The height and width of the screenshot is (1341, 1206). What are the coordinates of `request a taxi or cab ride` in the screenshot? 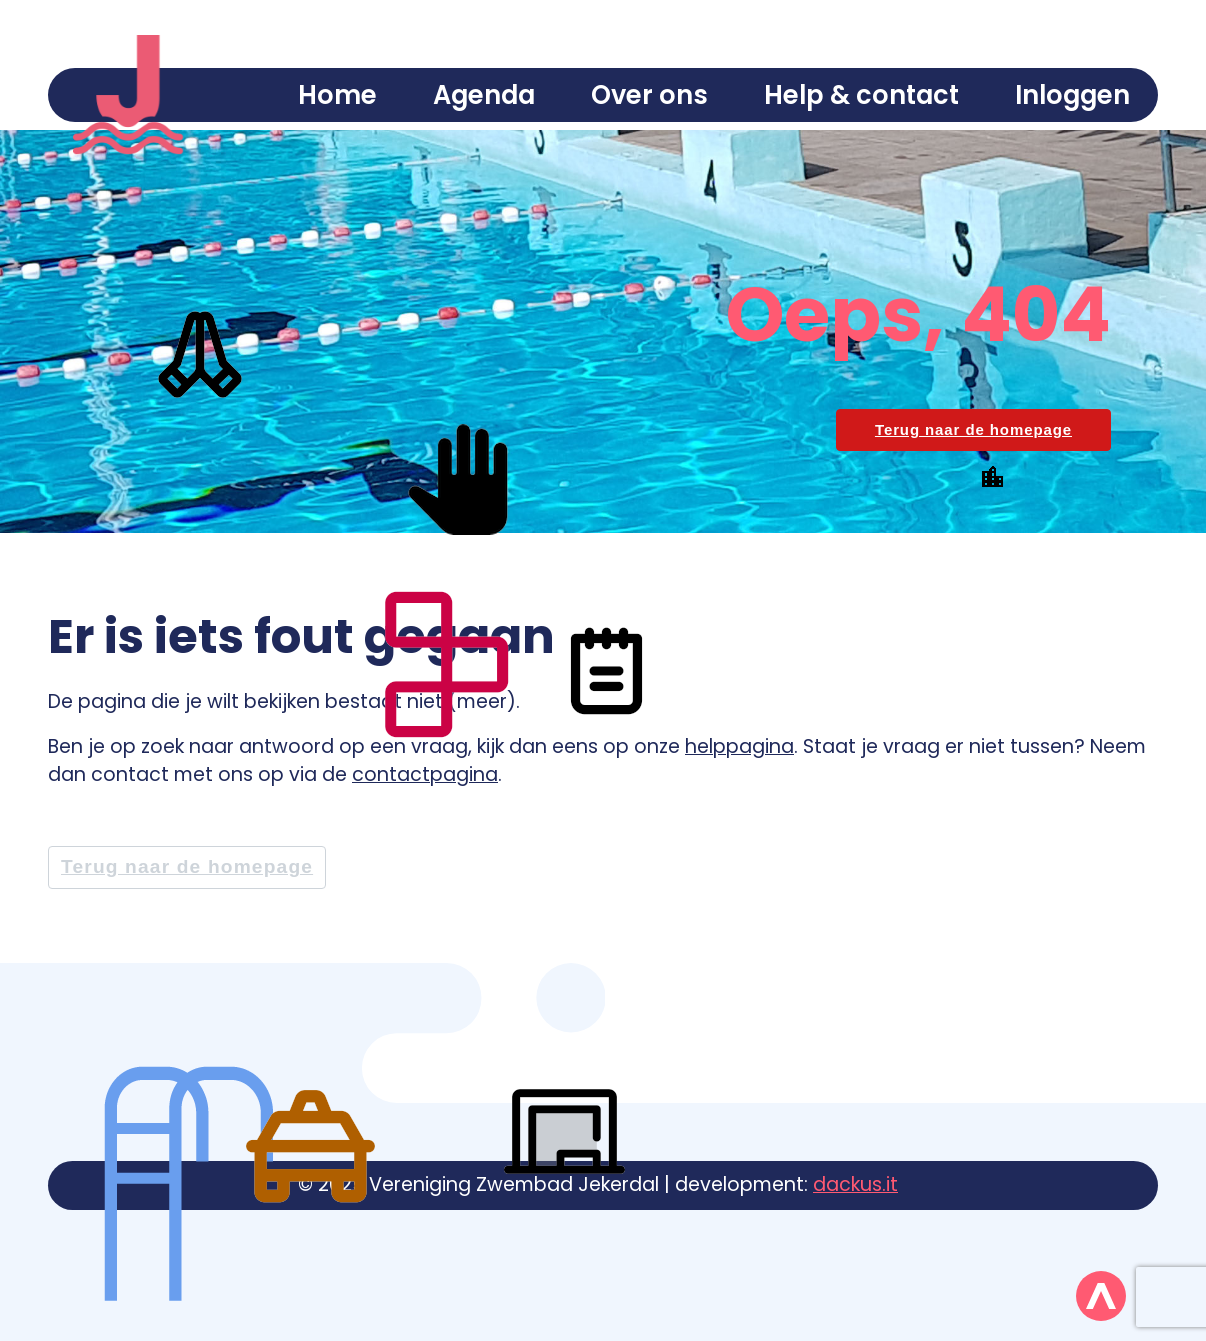 It's located at (310, 1154).